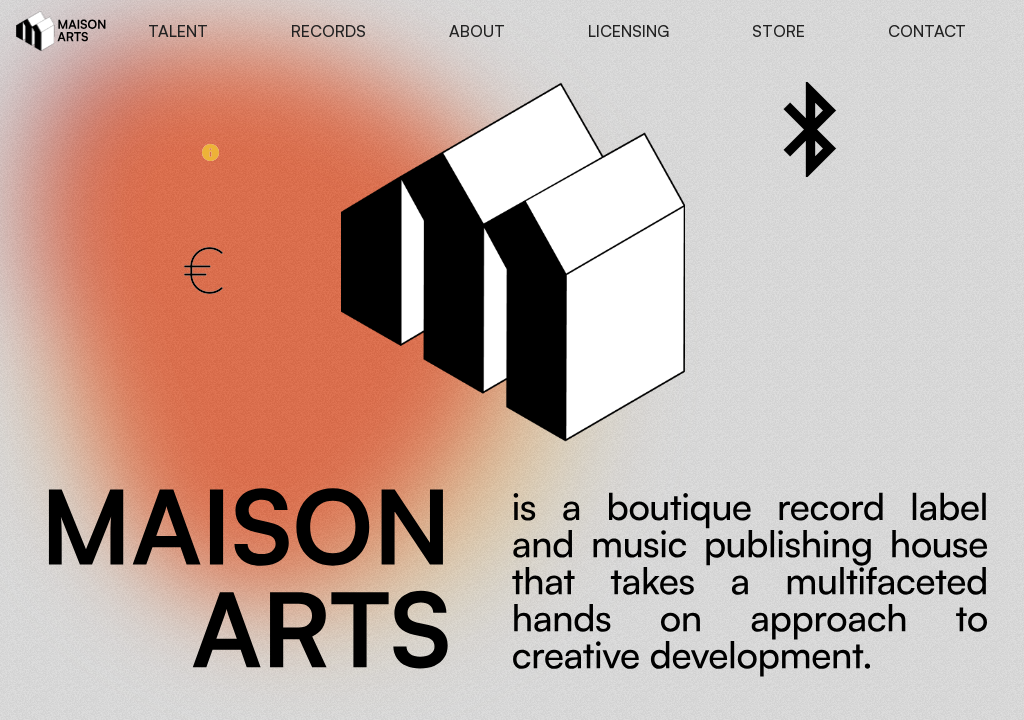  Describe the element at coordinates (207, 270) in the screenshot. I see `view amount in euros` at that location.